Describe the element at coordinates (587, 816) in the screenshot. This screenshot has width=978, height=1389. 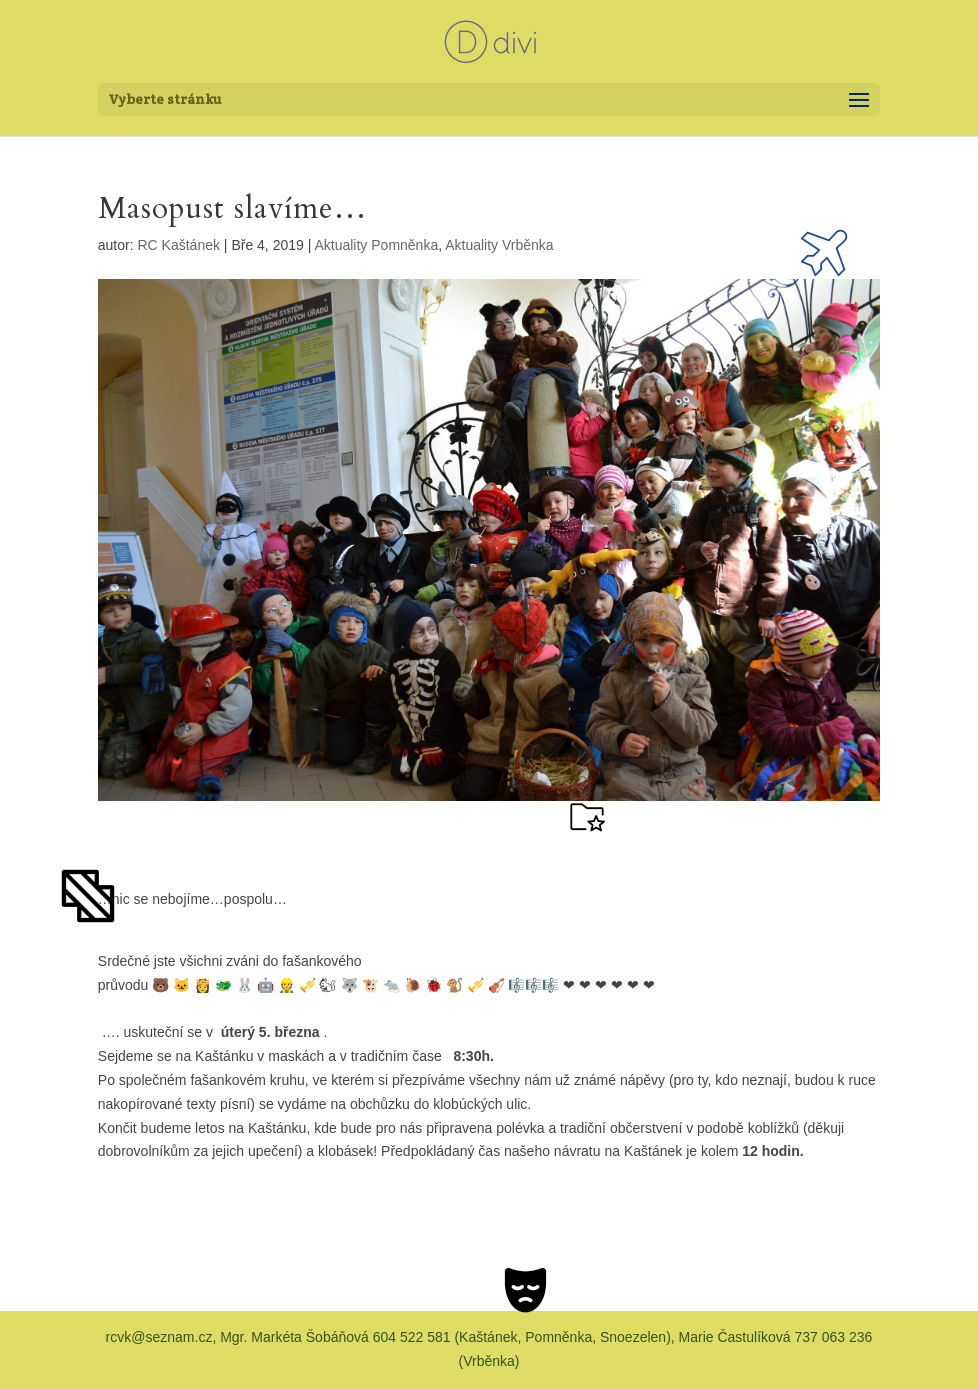
I see `access your starred or favorite folder` at that location.